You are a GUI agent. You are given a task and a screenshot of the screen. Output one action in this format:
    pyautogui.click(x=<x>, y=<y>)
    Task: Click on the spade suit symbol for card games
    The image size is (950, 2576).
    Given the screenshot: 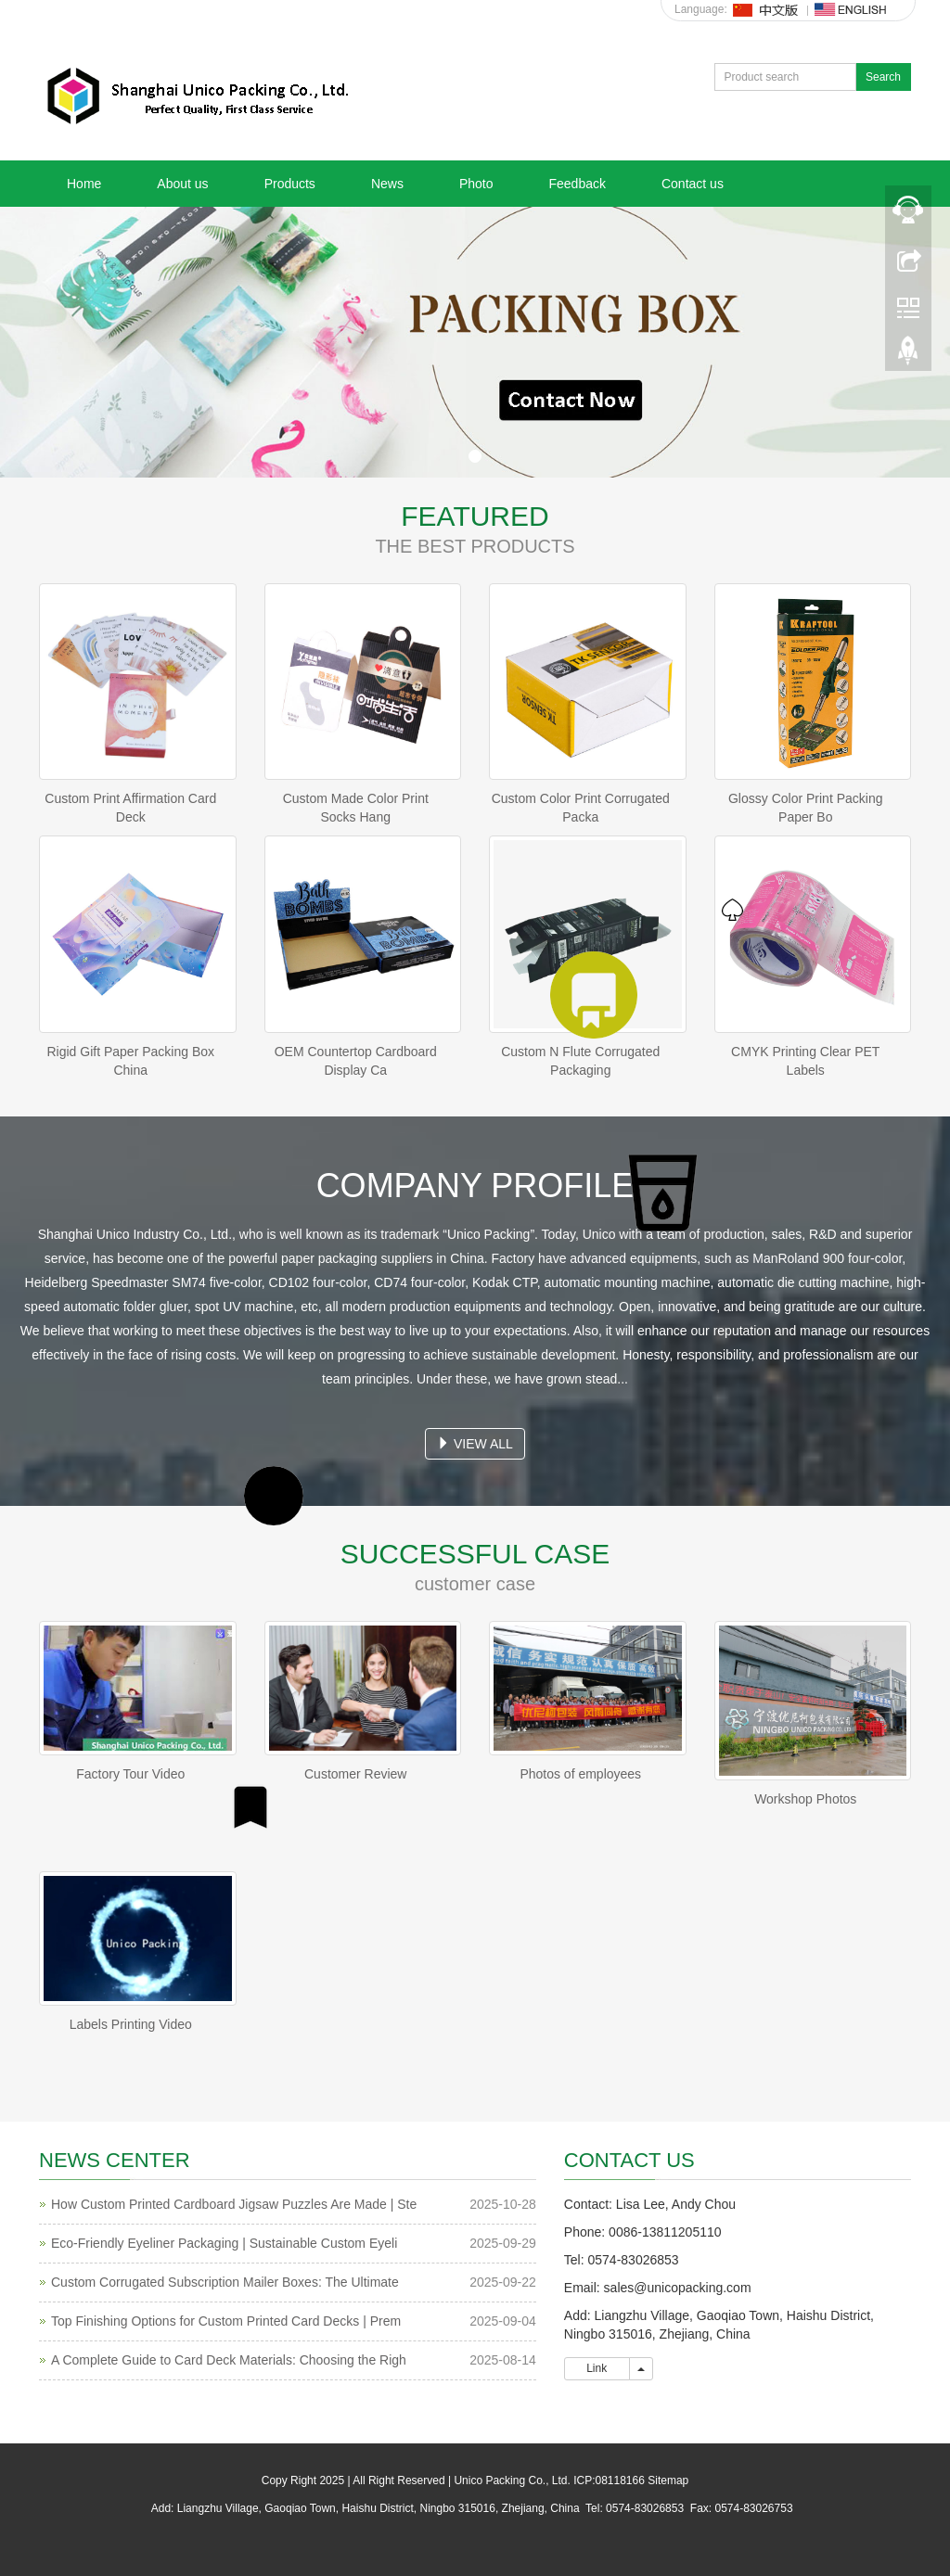 What is the action you would take?
    pyautogui.click(x=732, y=910)
    